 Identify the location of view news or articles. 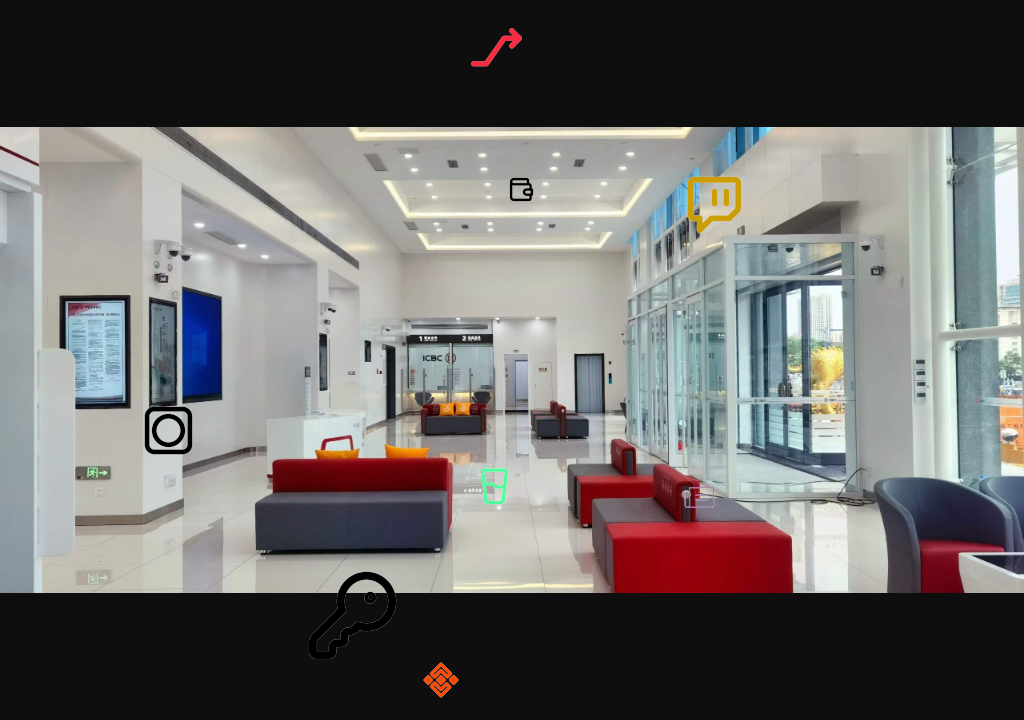
(700, 497).